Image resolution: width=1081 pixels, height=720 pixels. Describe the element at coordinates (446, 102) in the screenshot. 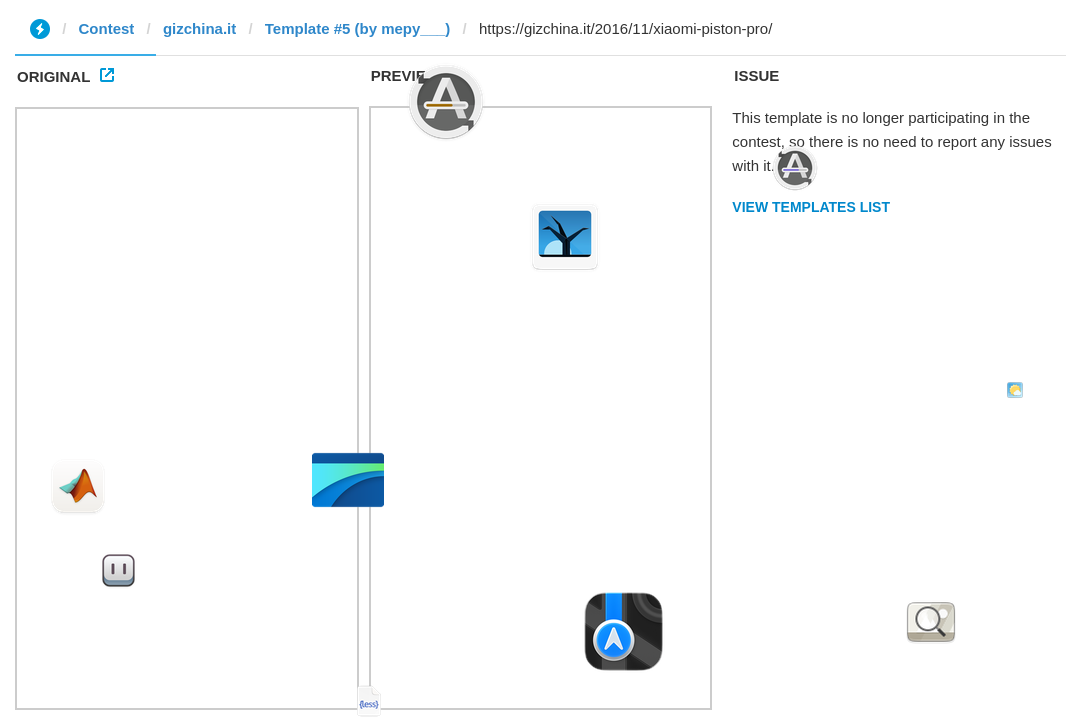

I see `open the software updater application` at that location.